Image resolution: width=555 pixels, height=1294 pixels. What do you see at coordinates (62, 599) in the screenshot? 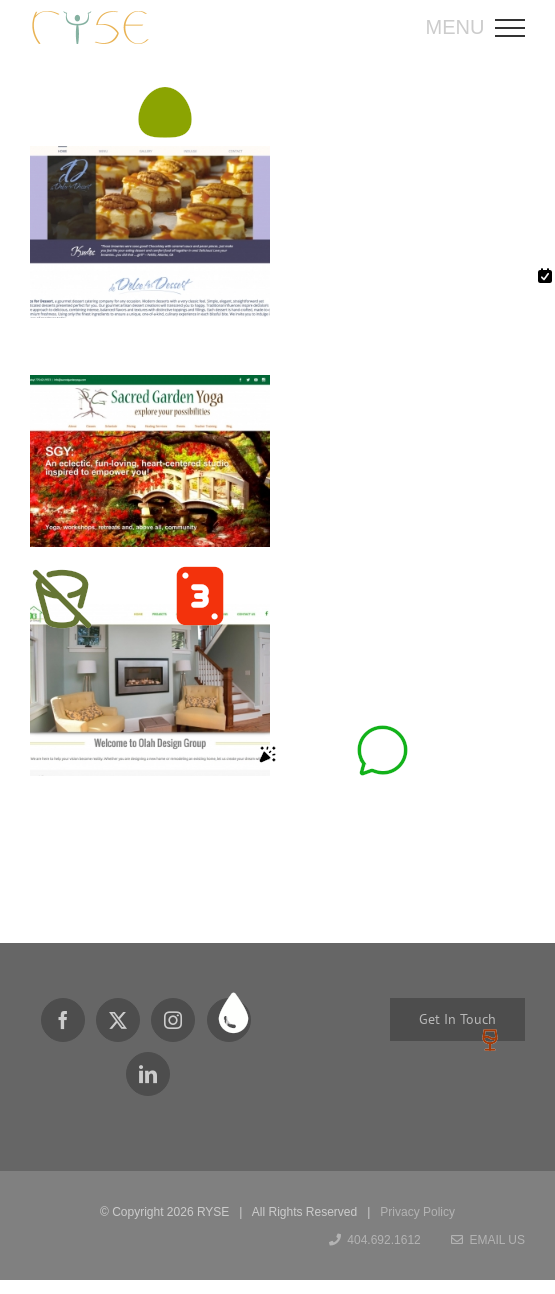
I see `disable paint bucket or fill tool` at bounding box center [62, 599].